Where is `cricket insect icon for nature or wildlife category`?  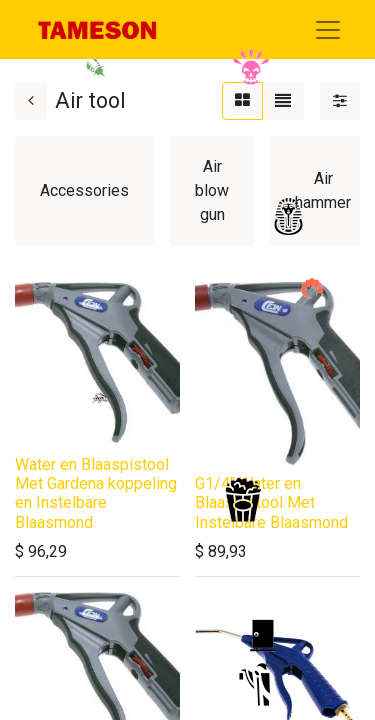
cricket insect icon for nature or wildlife category is located at coordinates (100, 398).